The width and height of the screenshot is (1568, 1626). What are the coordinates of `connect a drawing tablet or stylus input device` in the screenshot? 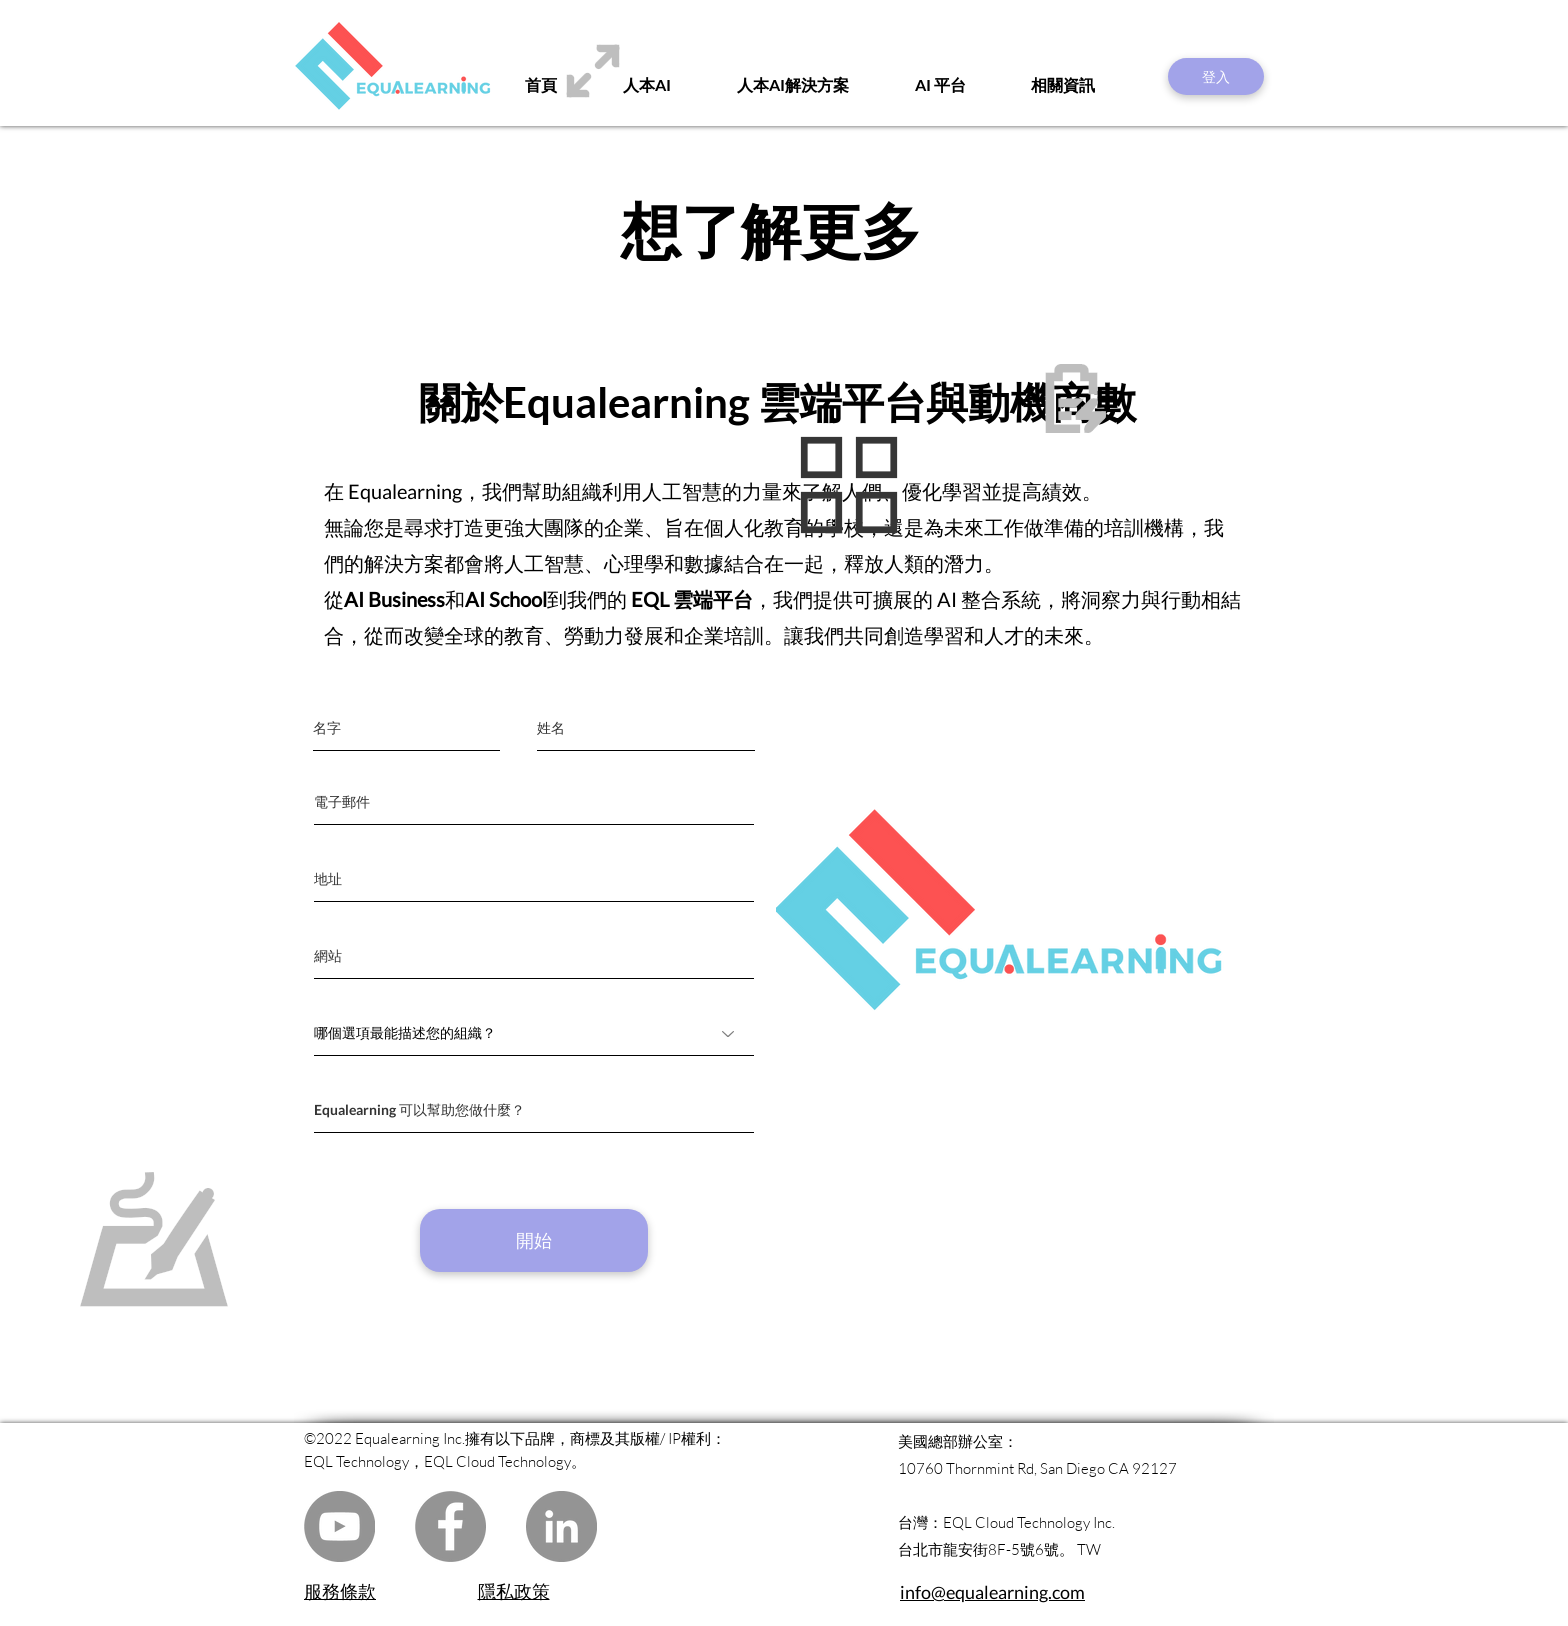 It's located at (154, 1243).